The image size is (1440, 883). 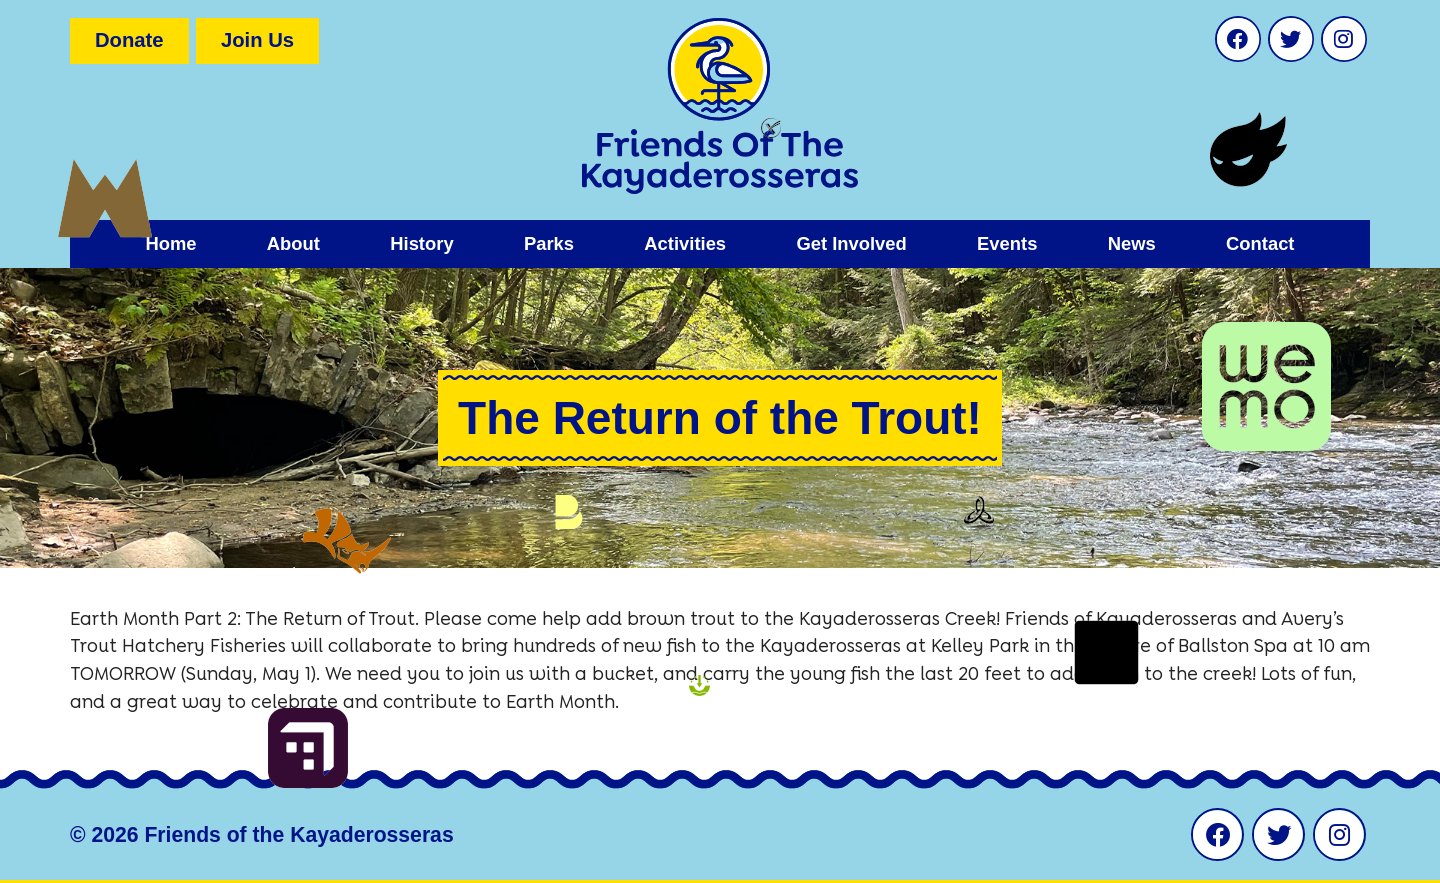 I want to click on vexxhost cloud hosting service logo, so click(x=771, y=128).